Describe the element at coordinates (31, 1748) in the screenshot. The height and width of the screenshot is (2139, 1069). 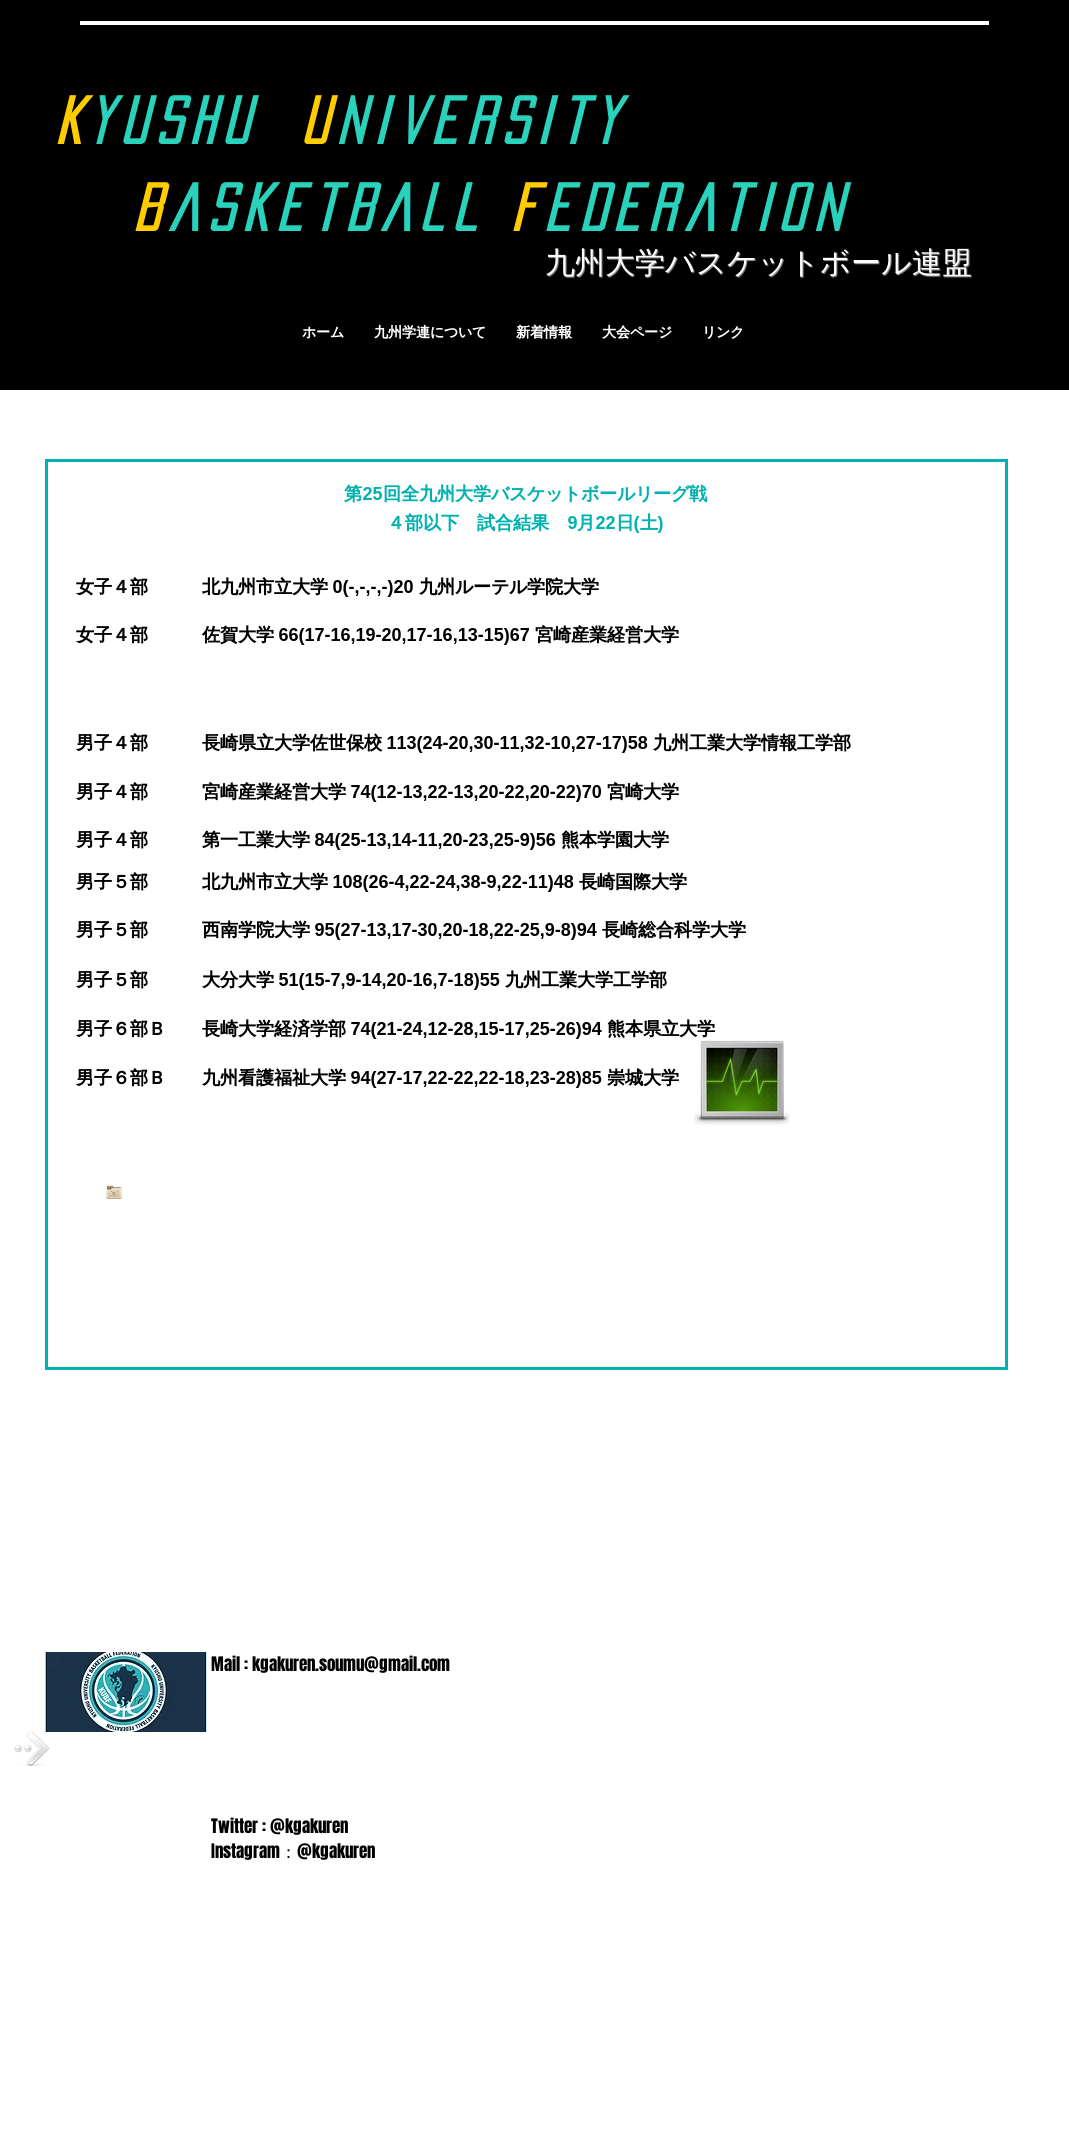
I see `go back to the previous screen or page` at that location.